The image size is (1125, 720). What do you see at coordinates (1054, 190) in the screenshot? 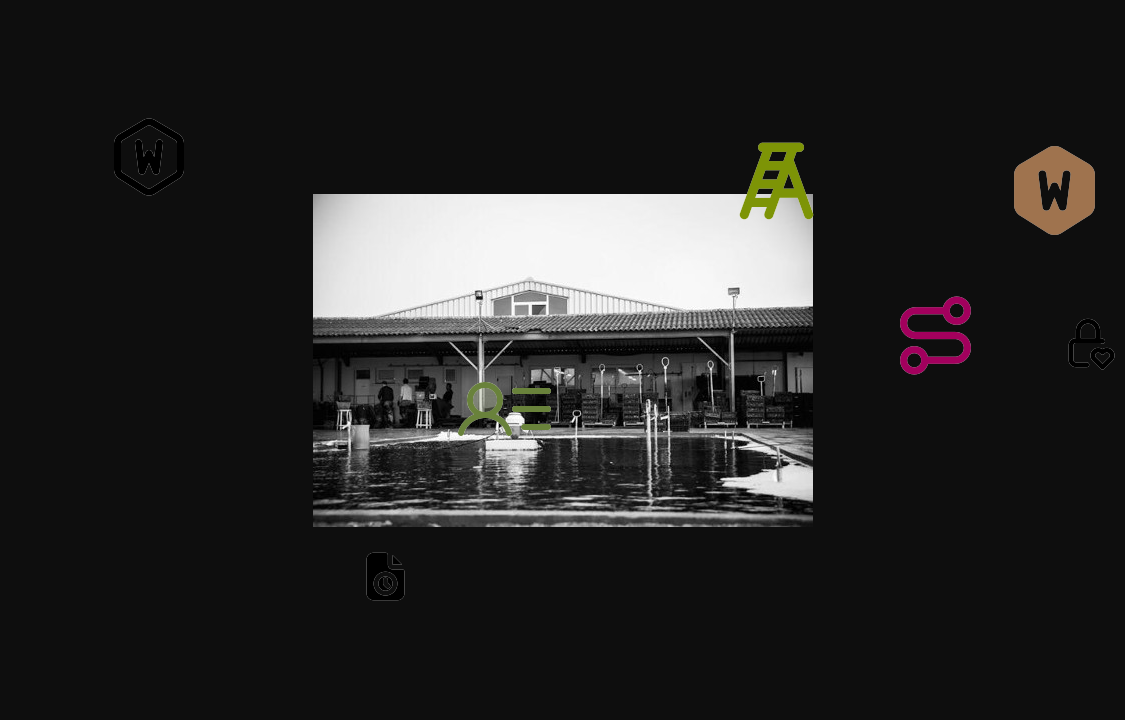
I see `access wallet or payment features` at bounding box center [1054, 190].